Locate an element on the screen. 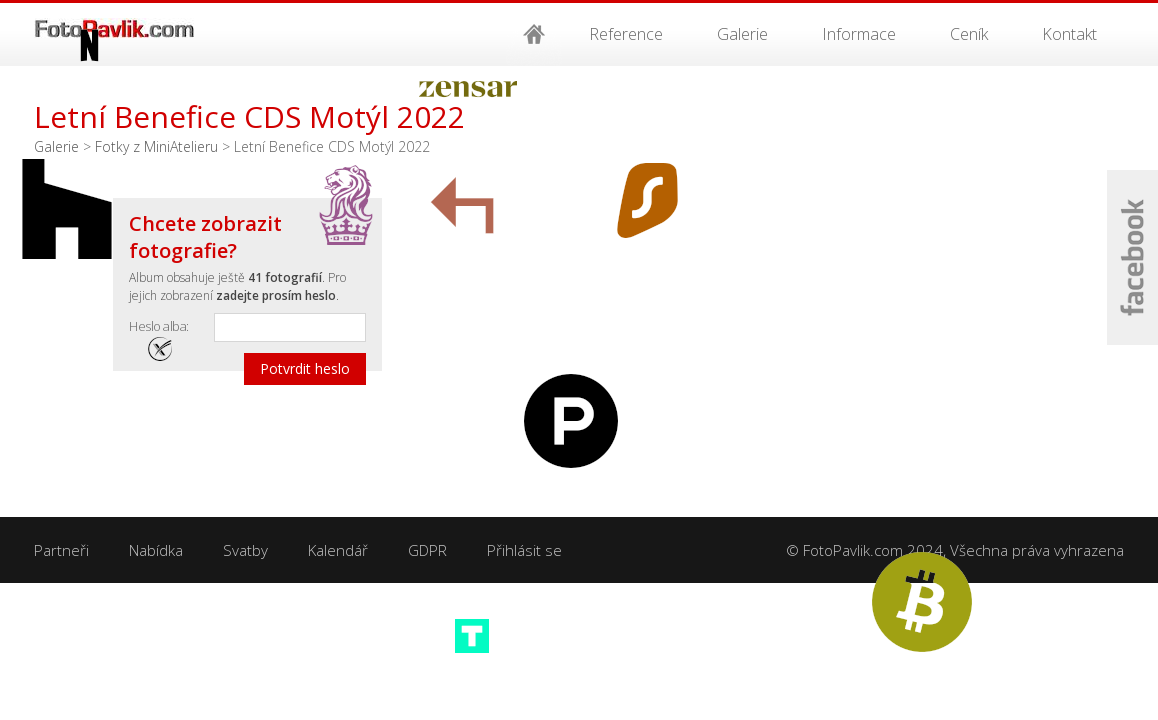  reply to a message is located at coordinates (466, 206).